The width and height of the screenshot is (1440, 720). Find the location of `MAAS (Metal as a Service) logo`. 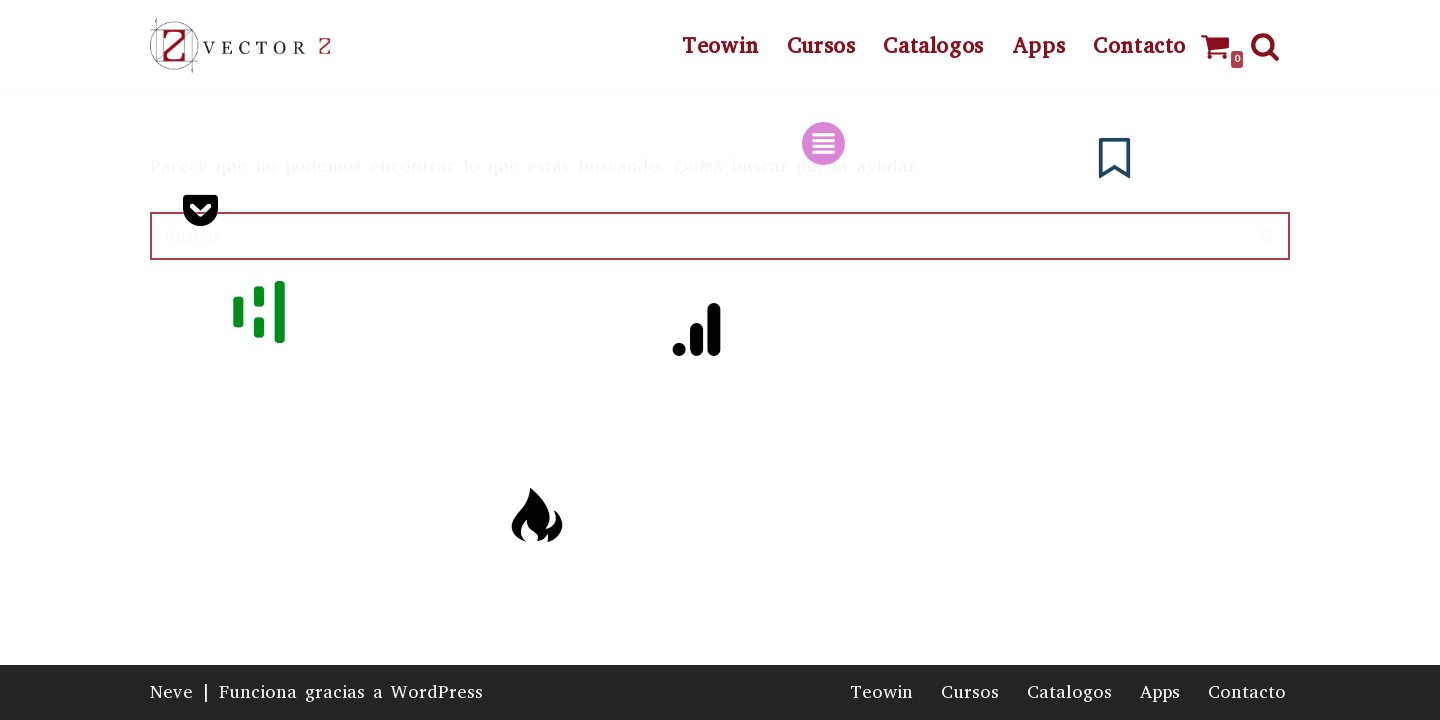

MAAS (Metal as a Service) logo is located at coordinates (823, 143).